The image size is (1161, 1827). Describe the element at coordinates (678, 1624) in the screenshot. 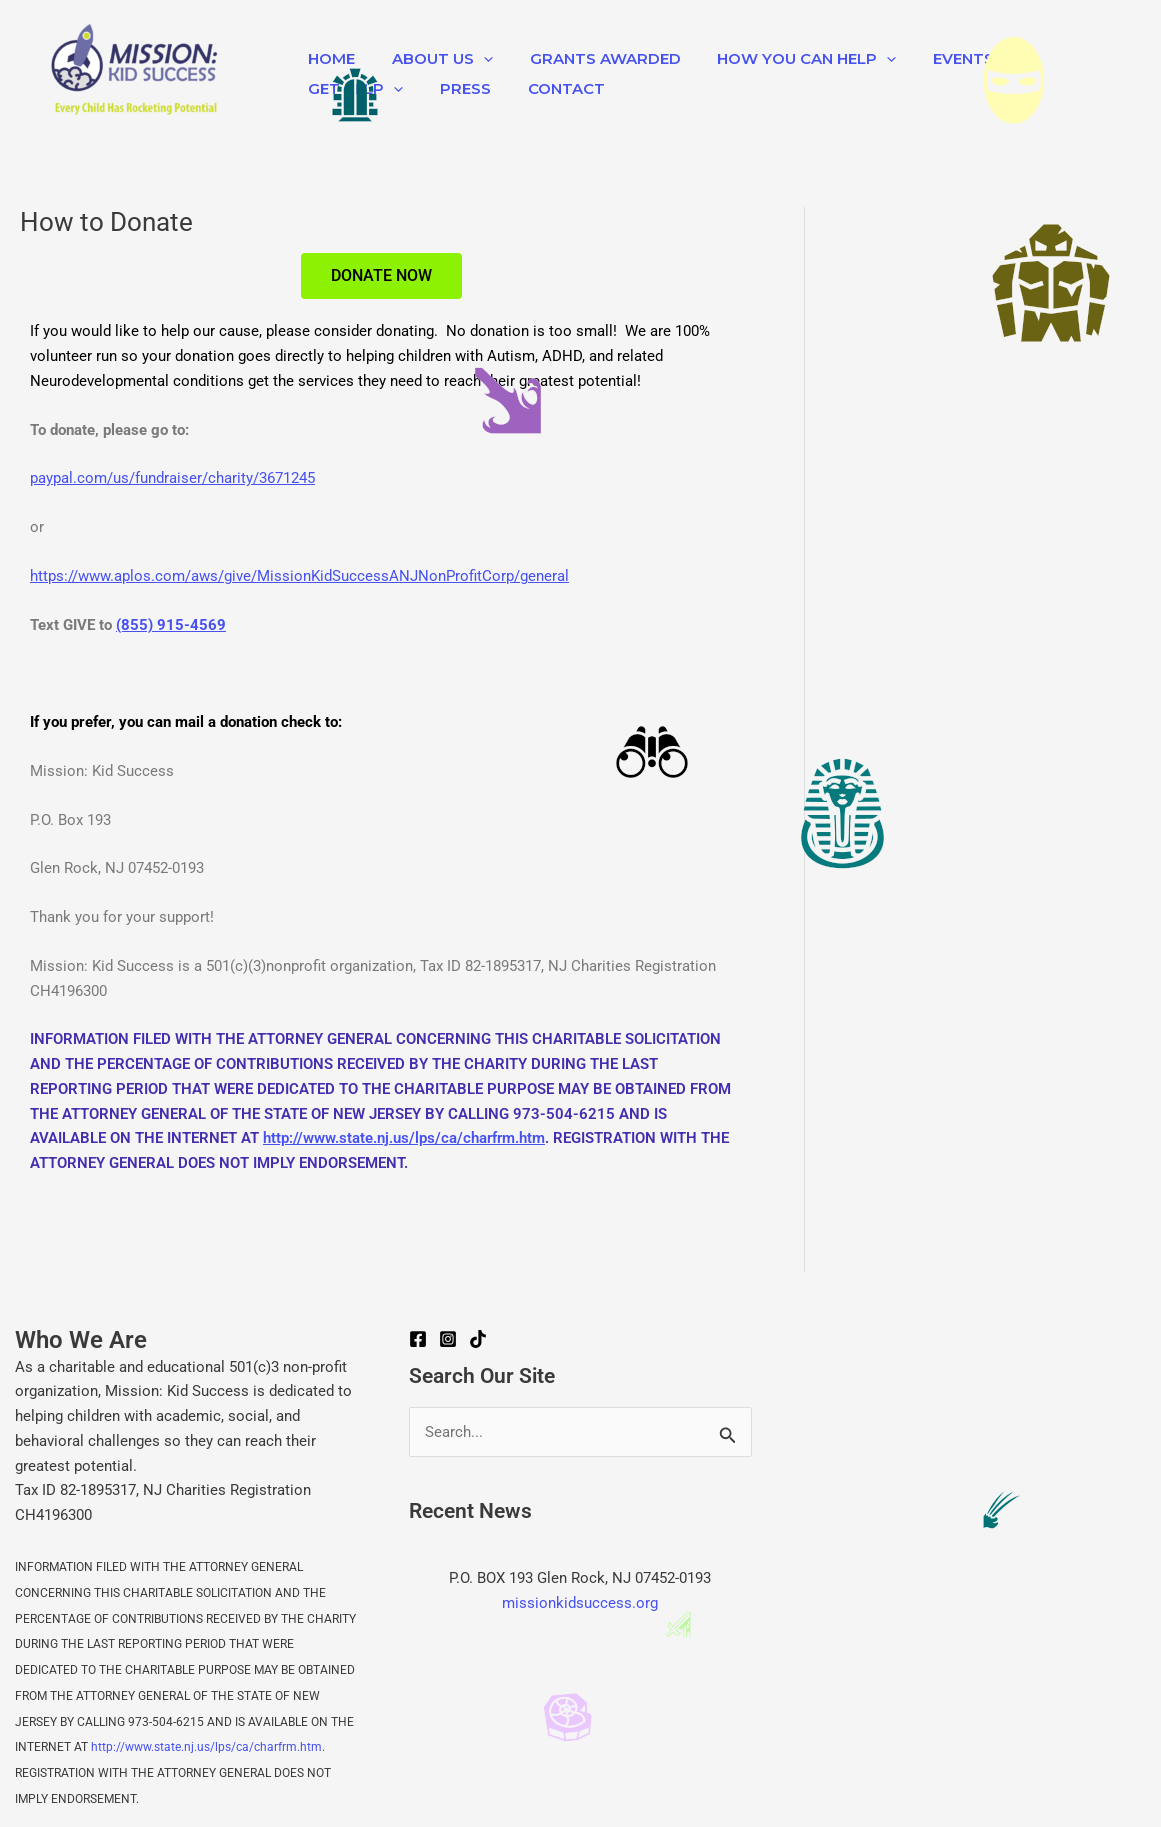

I see `indicates a critical hit or bleeding damage effect` at that location.